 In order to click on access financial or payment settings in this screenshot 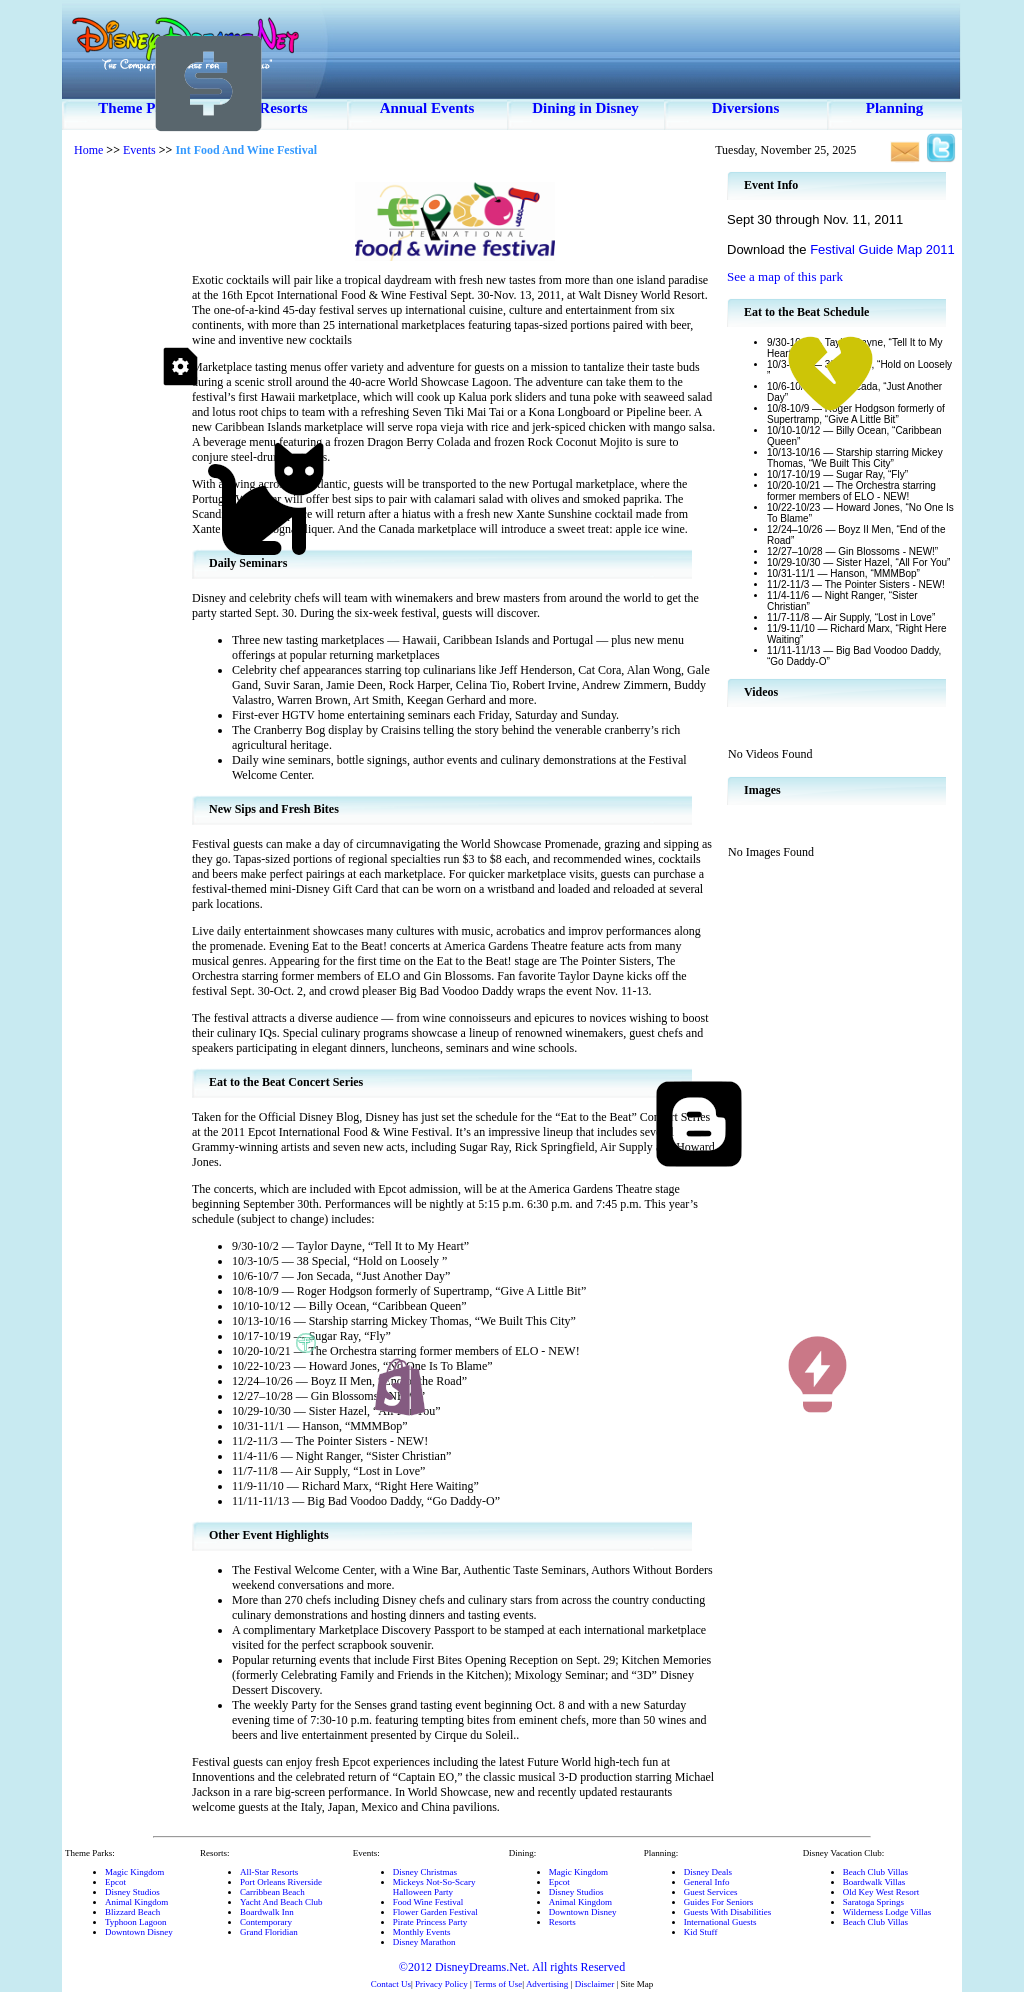, I will do `click(208, 83)`.